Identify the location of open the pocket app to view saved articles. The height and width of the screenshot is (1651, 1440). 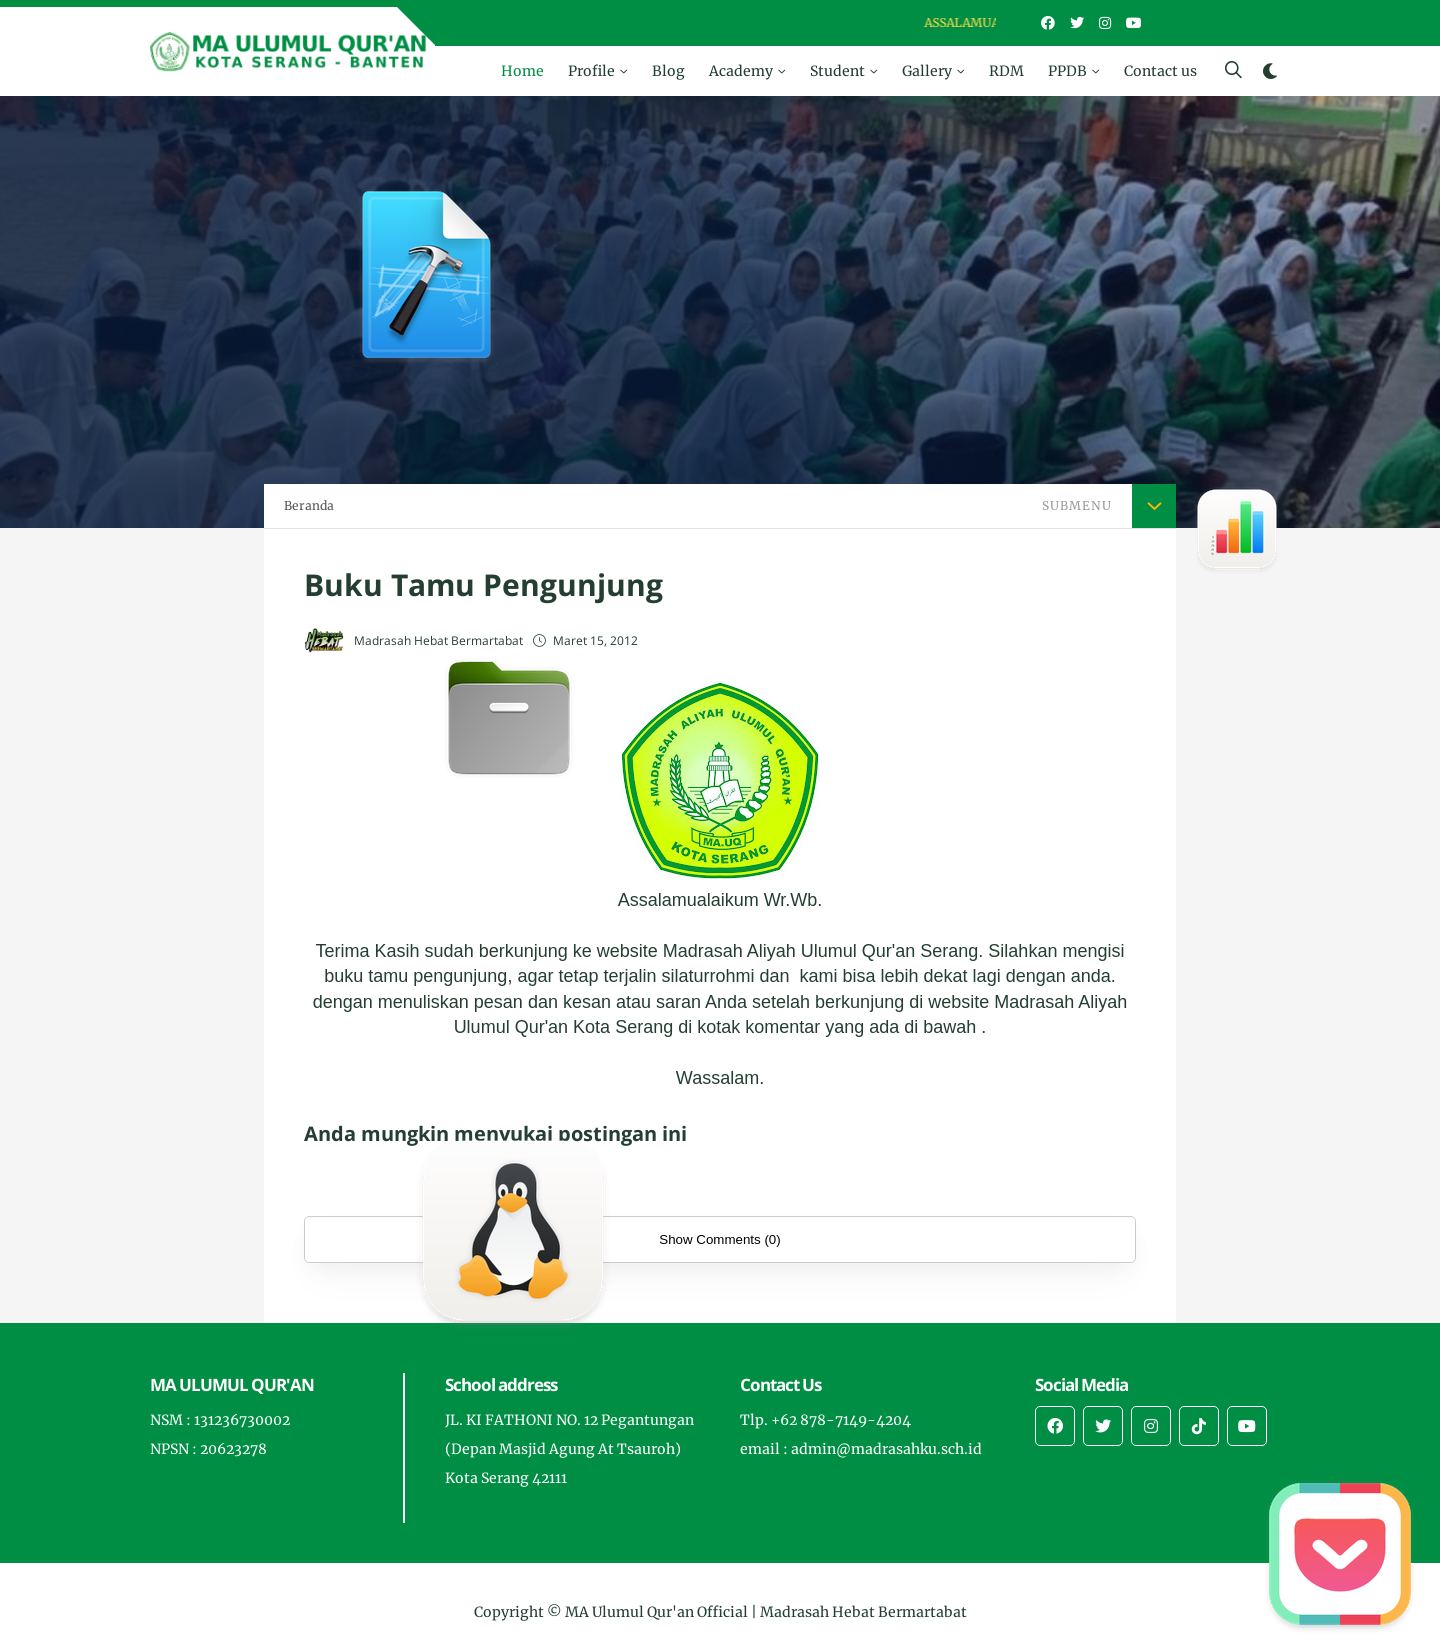
(1340, 1554).